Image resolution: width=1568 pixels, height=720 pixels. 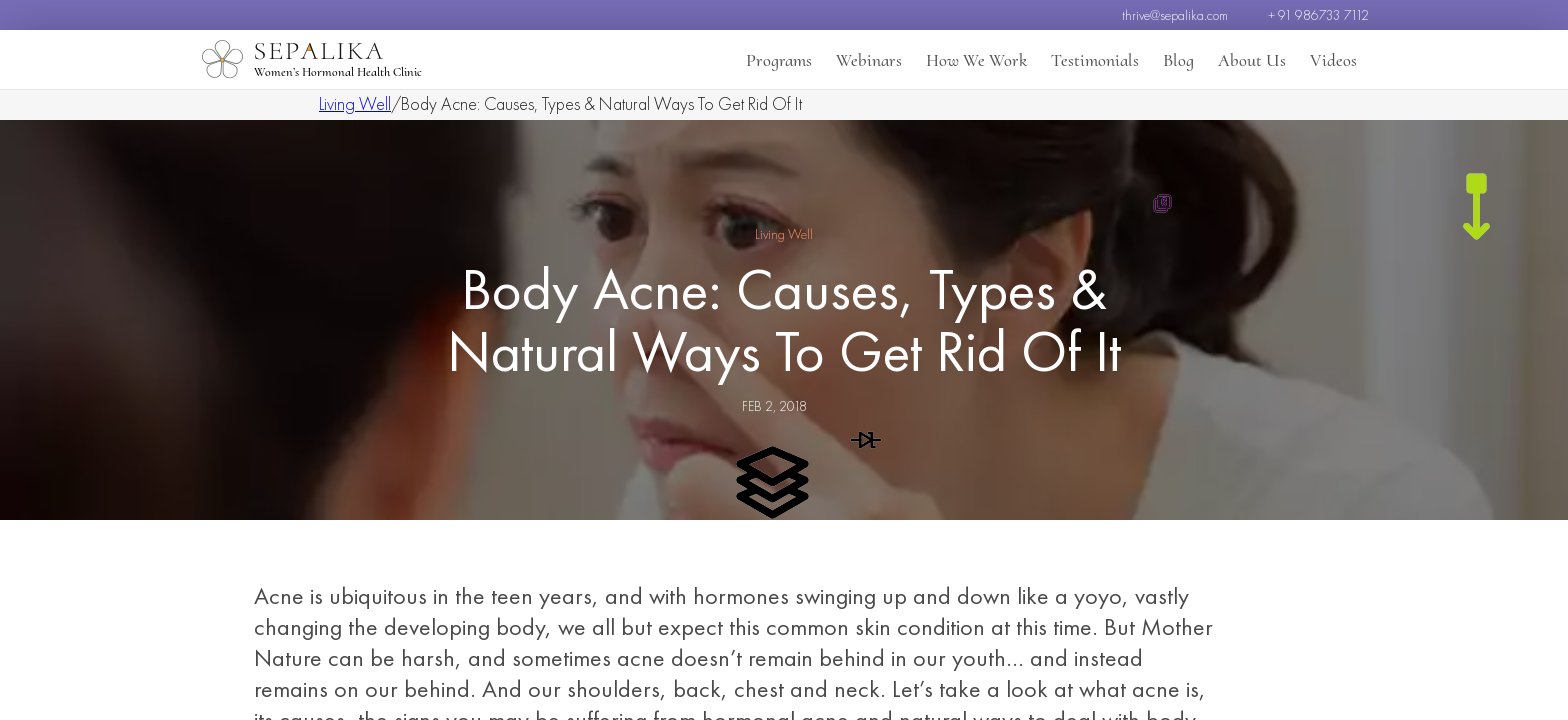 I want to click on view item 6 in a collection or stack, so click(x=1162, y=203).